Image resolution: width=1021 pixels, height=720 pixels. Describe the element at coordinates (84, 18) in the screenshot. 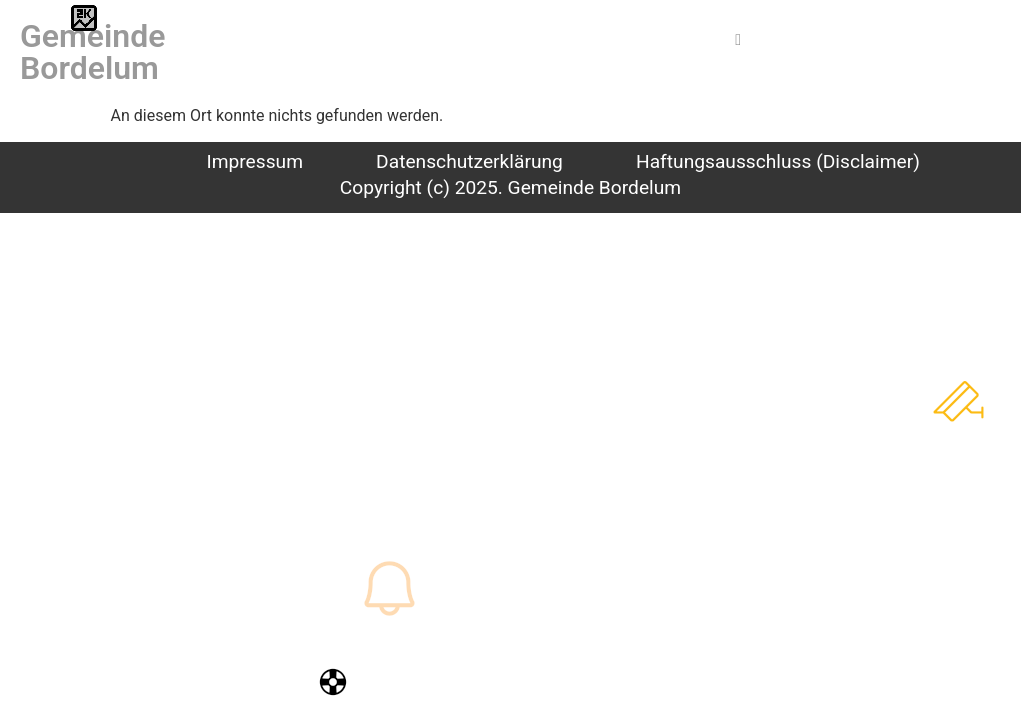

I see `view score or rating statistics` at that location.